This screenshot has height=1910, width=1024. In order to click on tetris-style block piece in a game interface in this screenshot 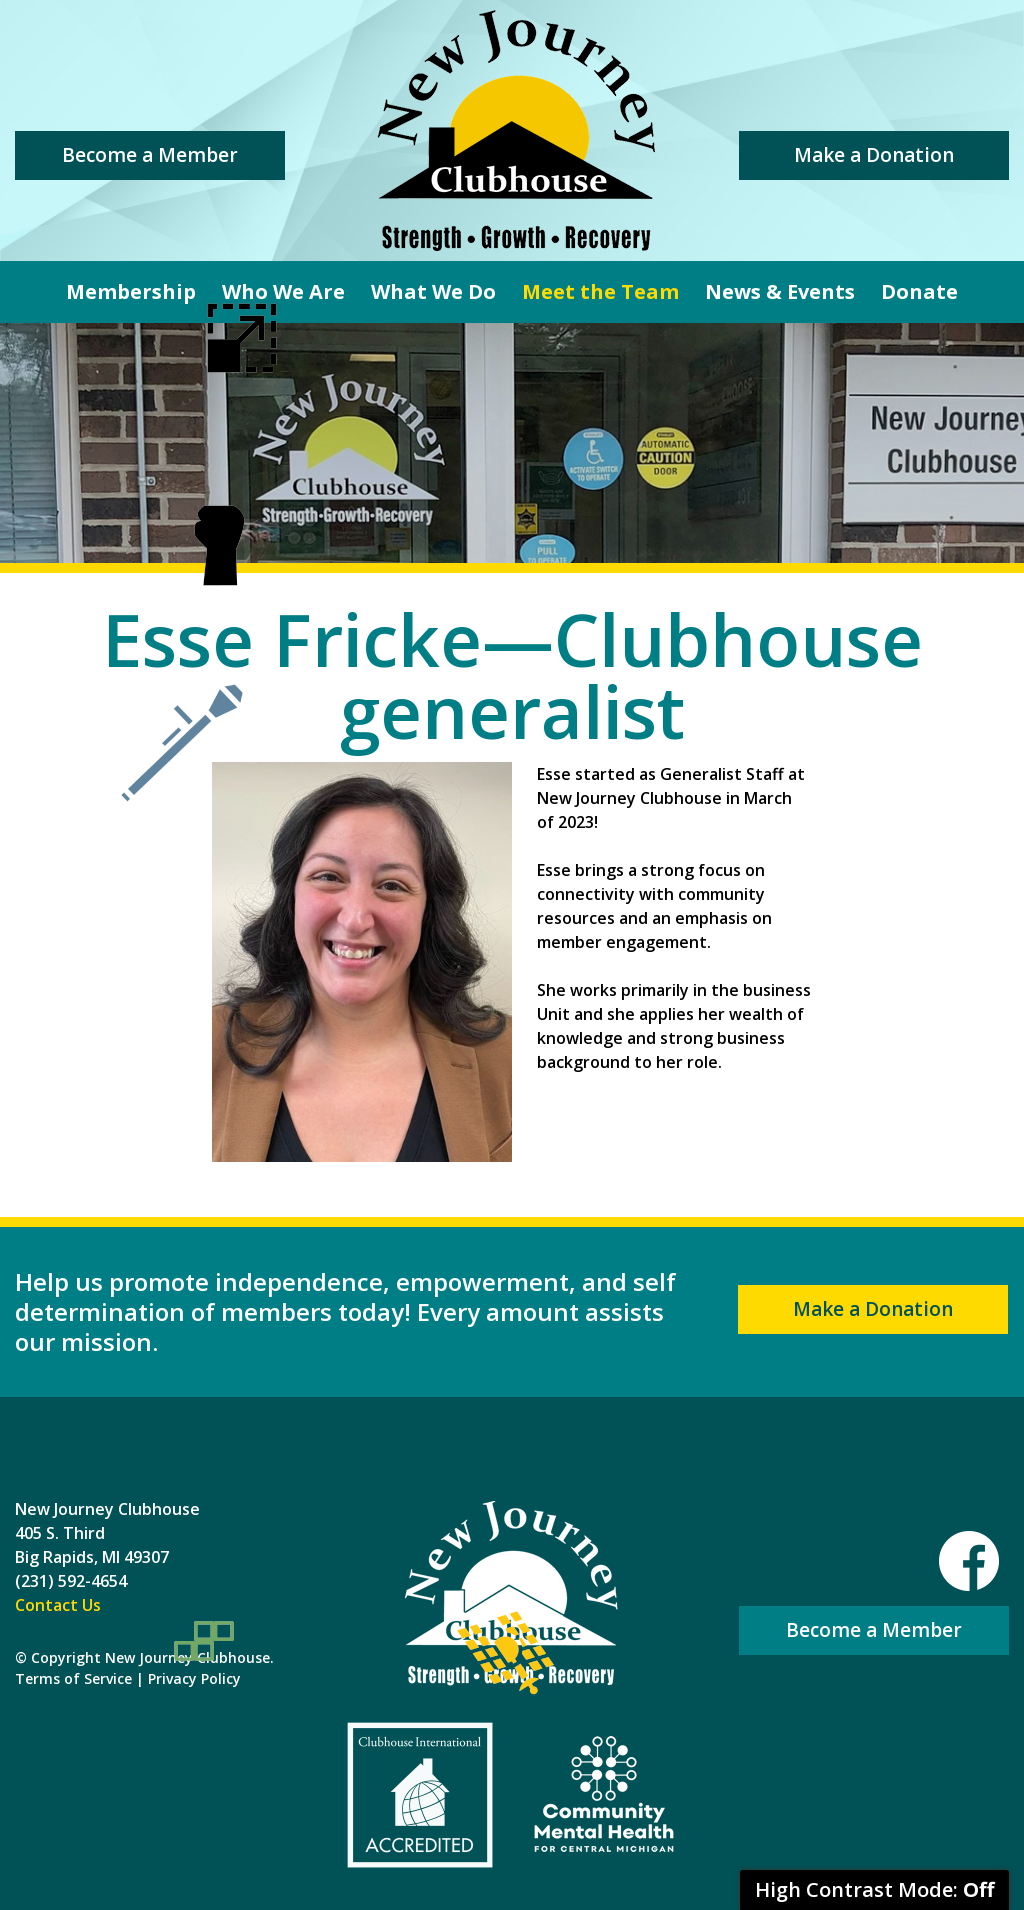, I will do `click(204, 1641)`.